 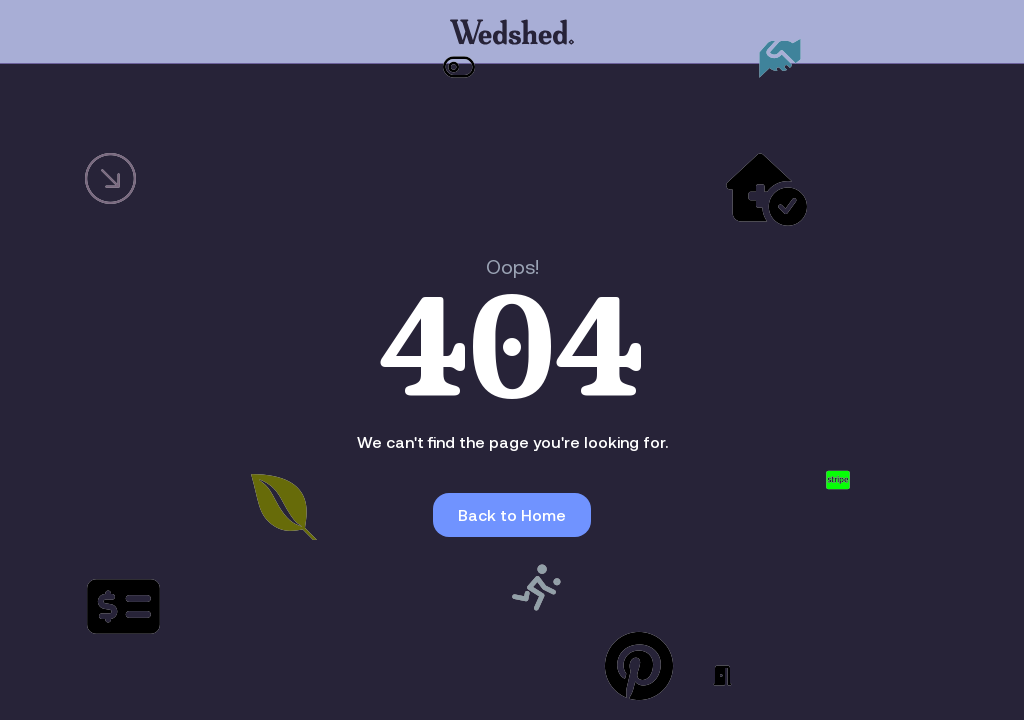 I want to click on view or manage payment methods, so click(x=123, y=606).